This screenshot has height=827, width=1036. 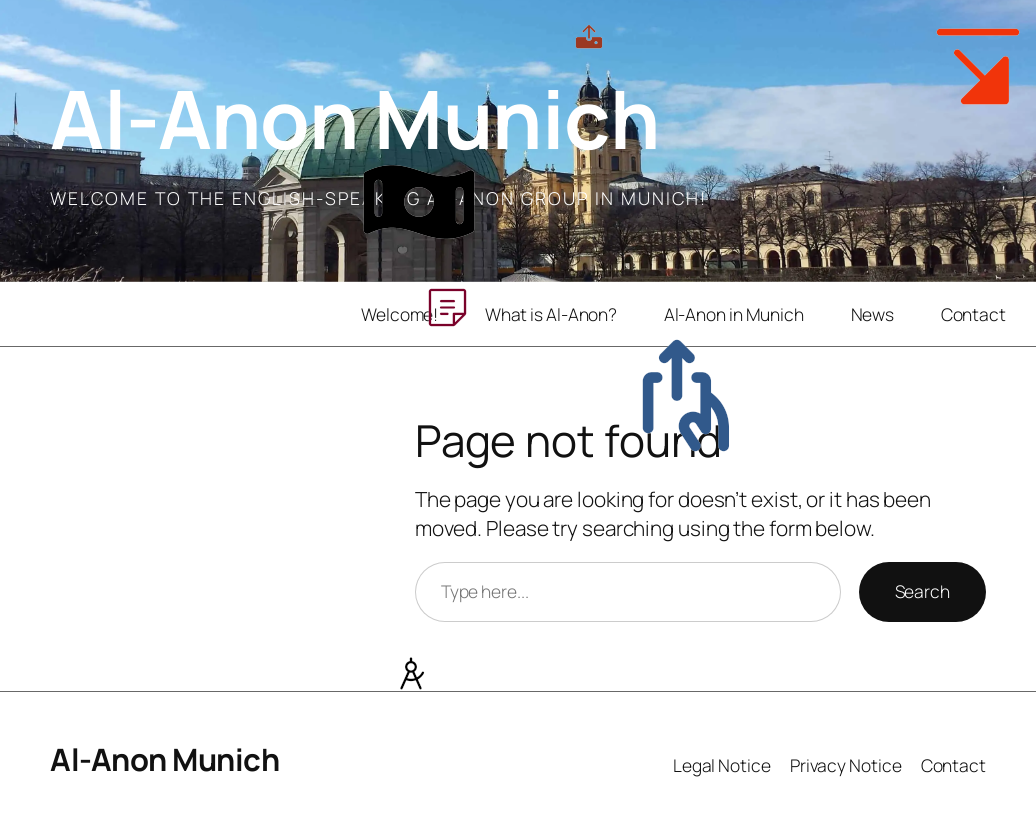 What do you see at coordinates (447, 307) in the screenshot?
I see `create a new note` at bounding box center [447, 307].